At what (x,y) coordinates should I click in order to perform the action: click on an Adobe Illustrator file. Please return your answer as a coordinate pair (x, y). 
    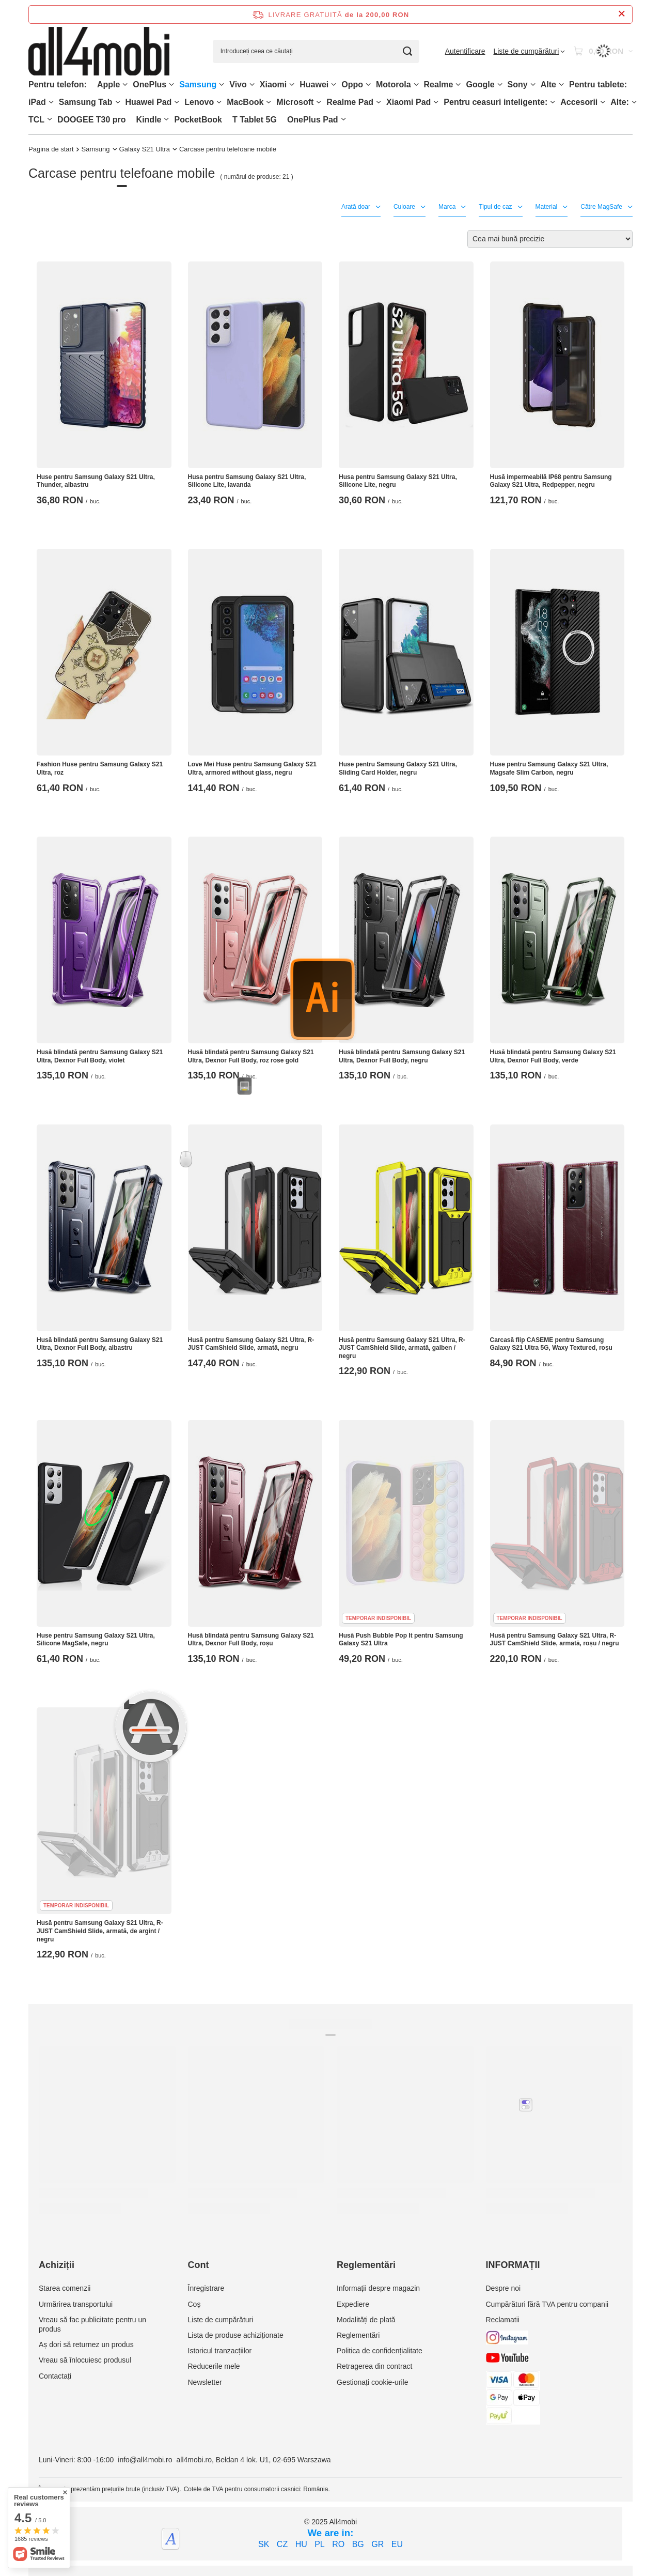
    Looking at the image, I should click on (322, 999).